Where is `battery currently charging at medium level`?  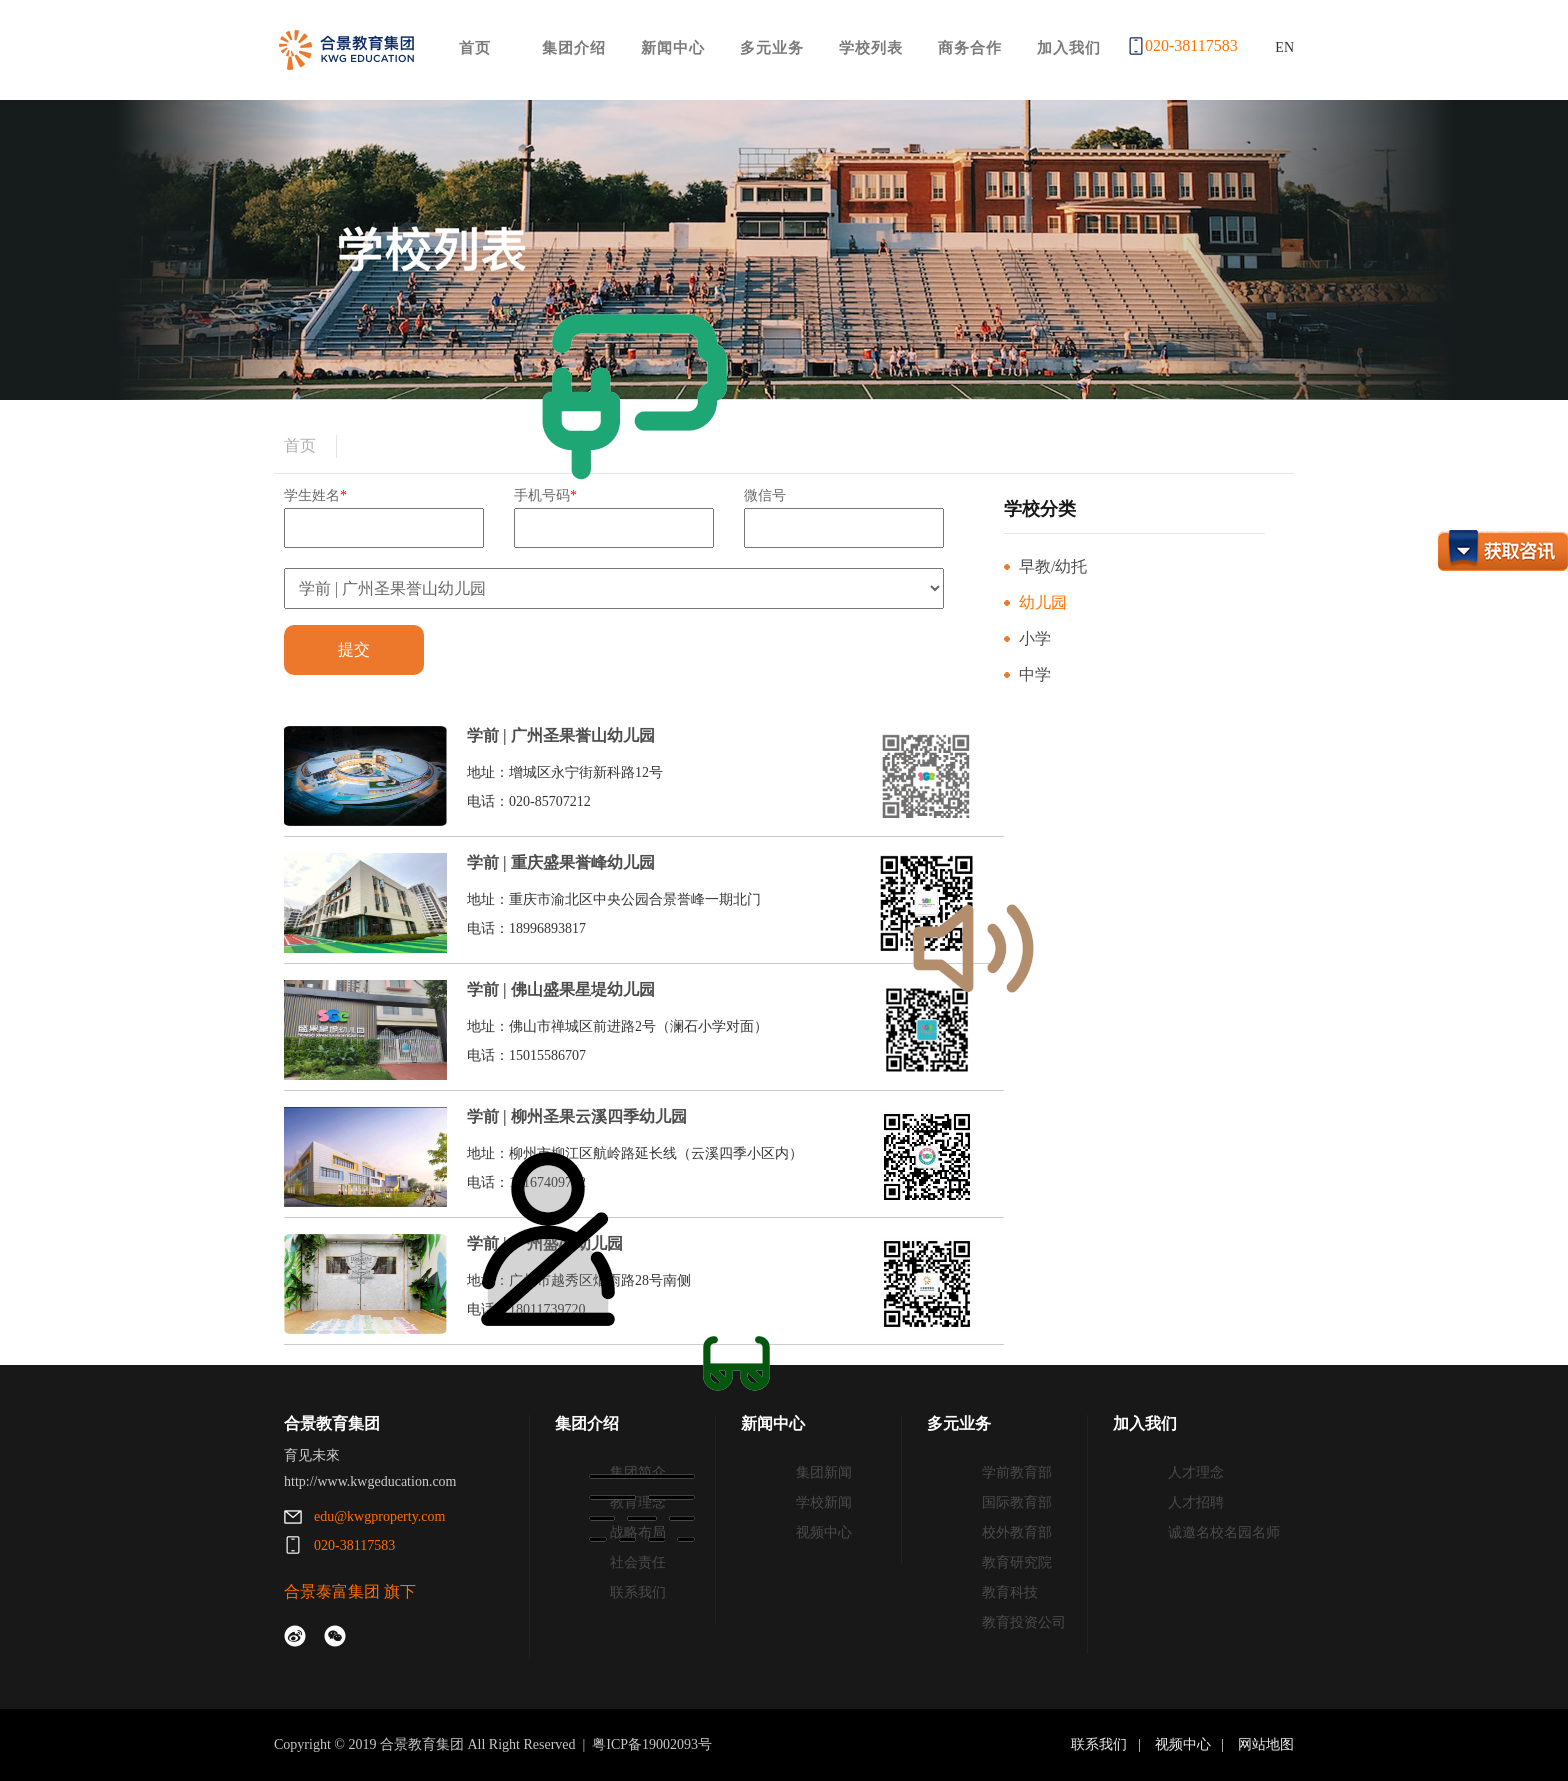 battery currently charging at medium level is located at coordinates (639, 372).